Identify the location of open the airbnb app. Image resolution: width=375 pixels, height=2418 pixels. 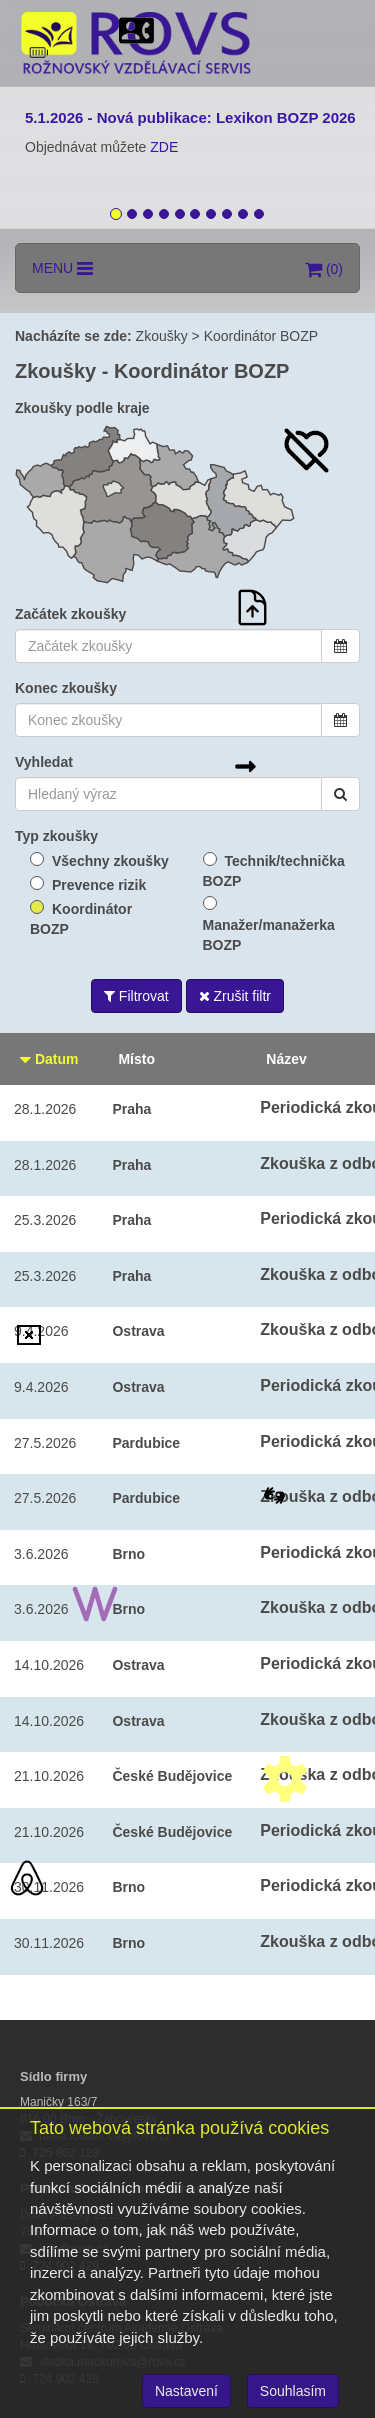
(27, 1878).